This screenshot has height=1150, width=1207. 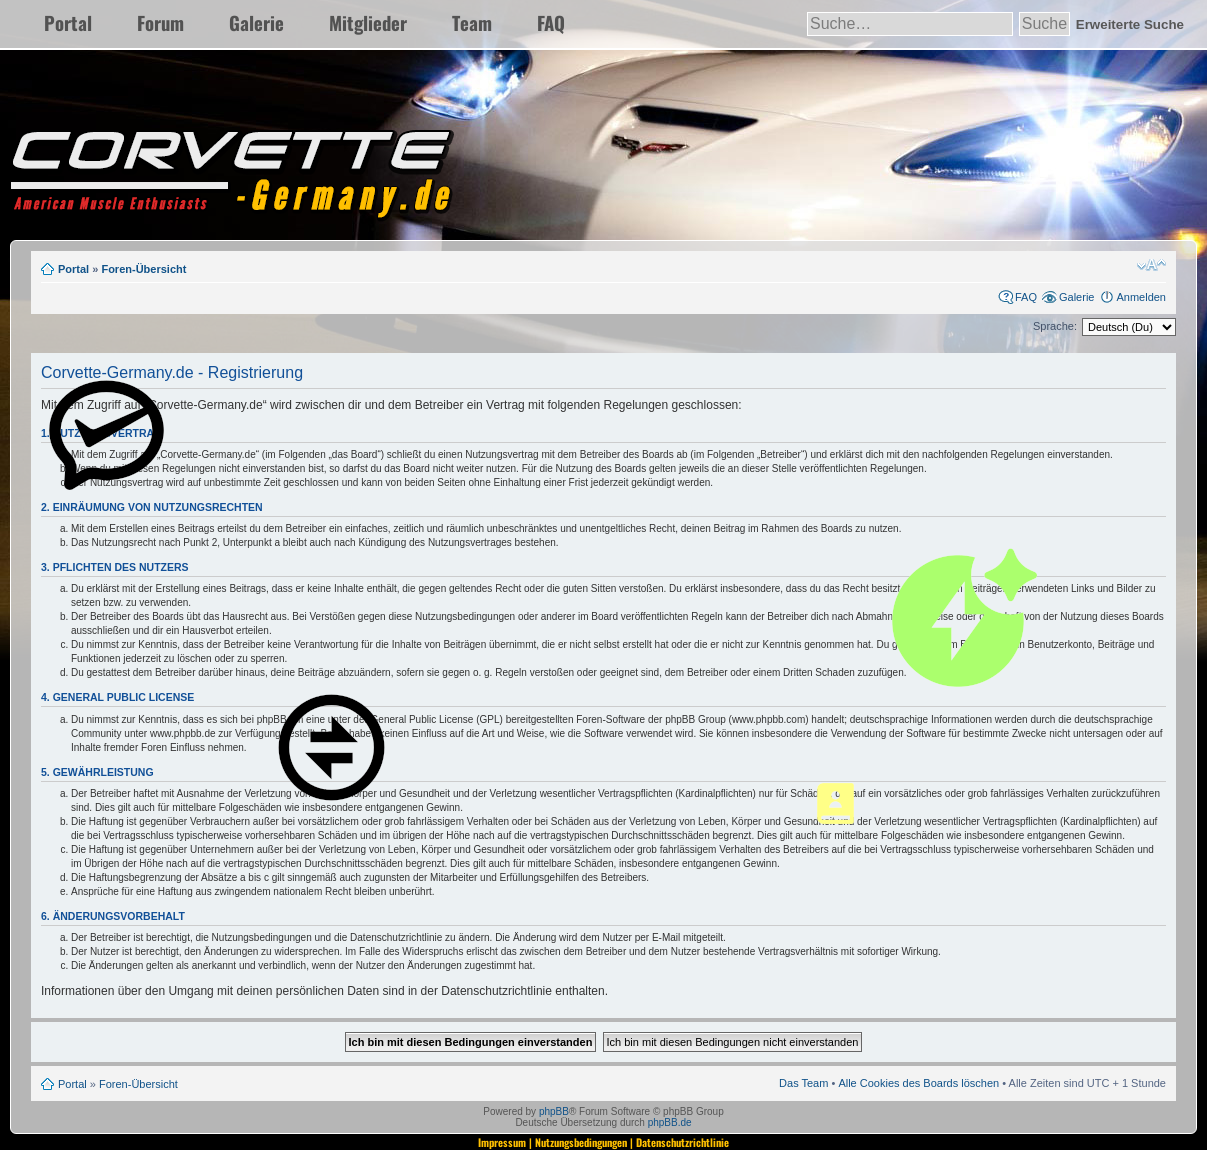 What do you see at coordinates (331, 747) in the screenshot?
I see `exchange or convert currency` at bounding box center [331, 747].